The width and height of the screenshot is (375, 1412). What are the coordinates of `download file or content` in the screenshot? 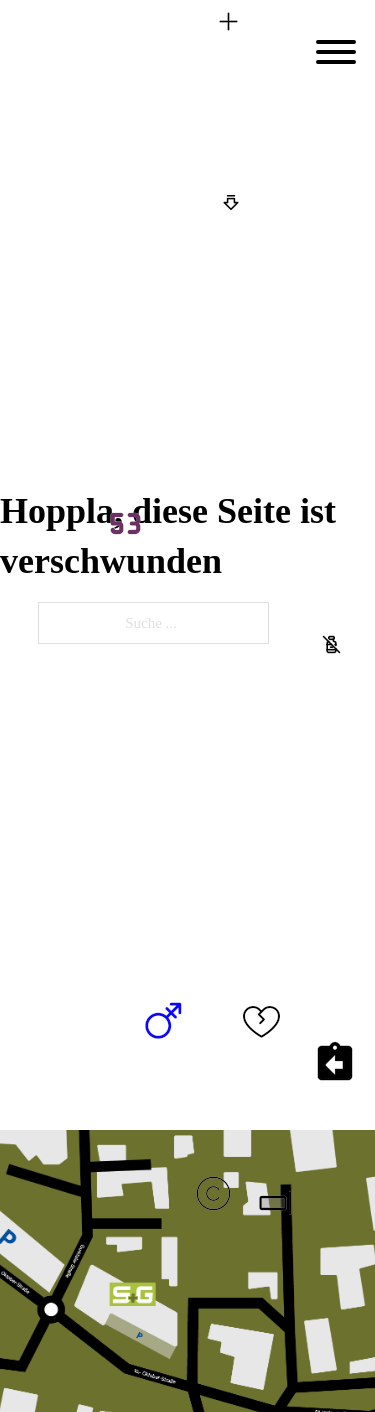 It's located at (231, 202).